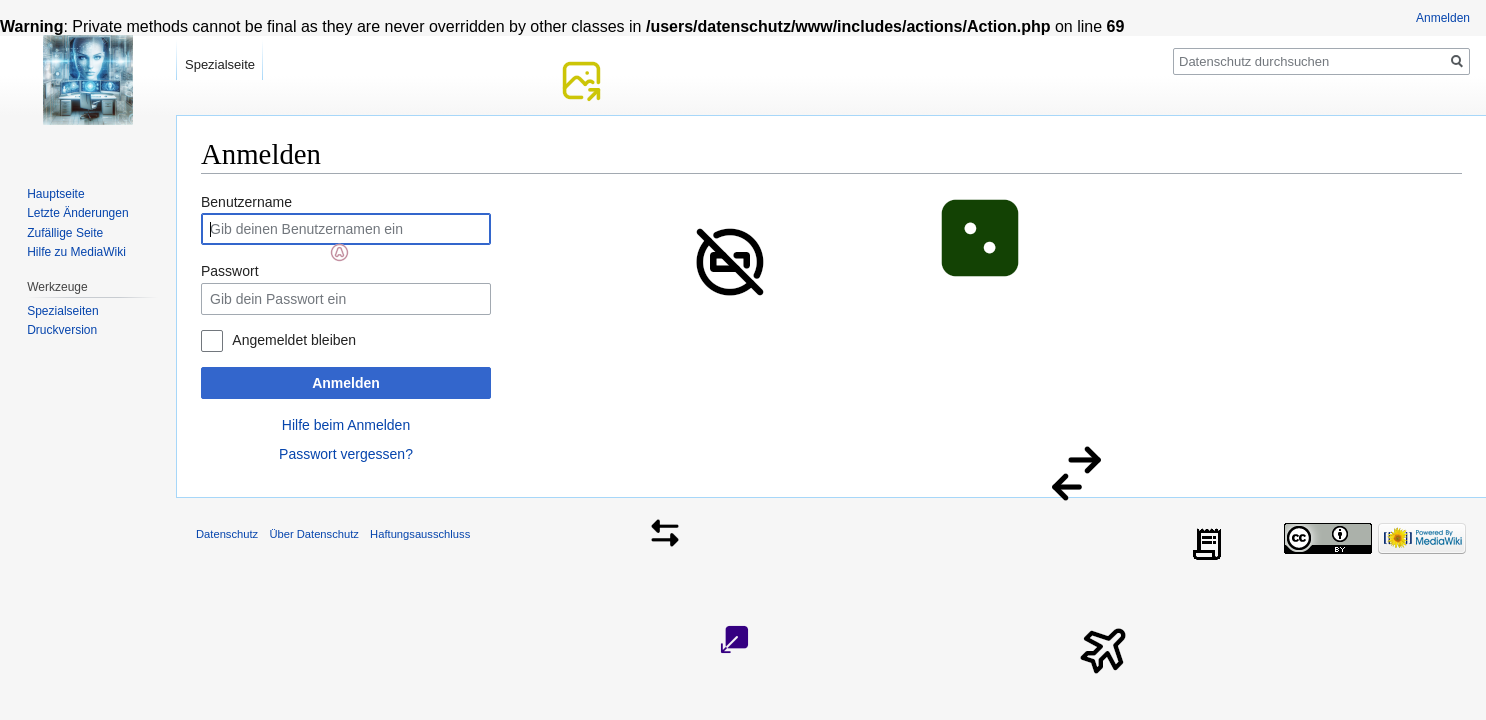 Image resolution: width=1486 pixels, height=720 pixels. Describe the element at coordinates (980, 238) in the screenshot. I see `roll dice or generate random number` at that location.